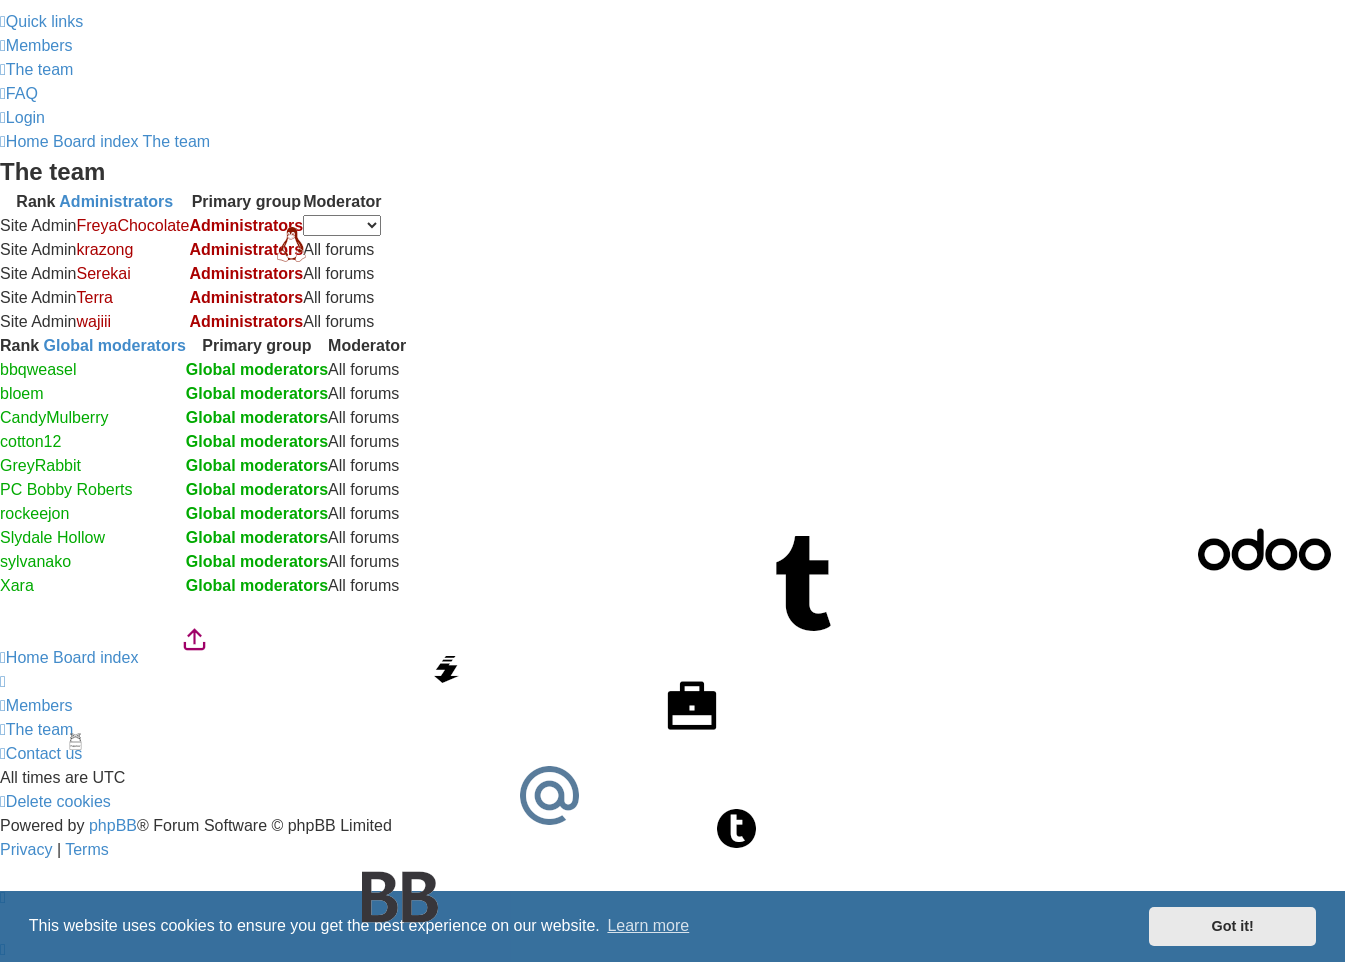 This screenshot has height=962, width=1345. I want to click on open the BookBub app, so click(400, 897).